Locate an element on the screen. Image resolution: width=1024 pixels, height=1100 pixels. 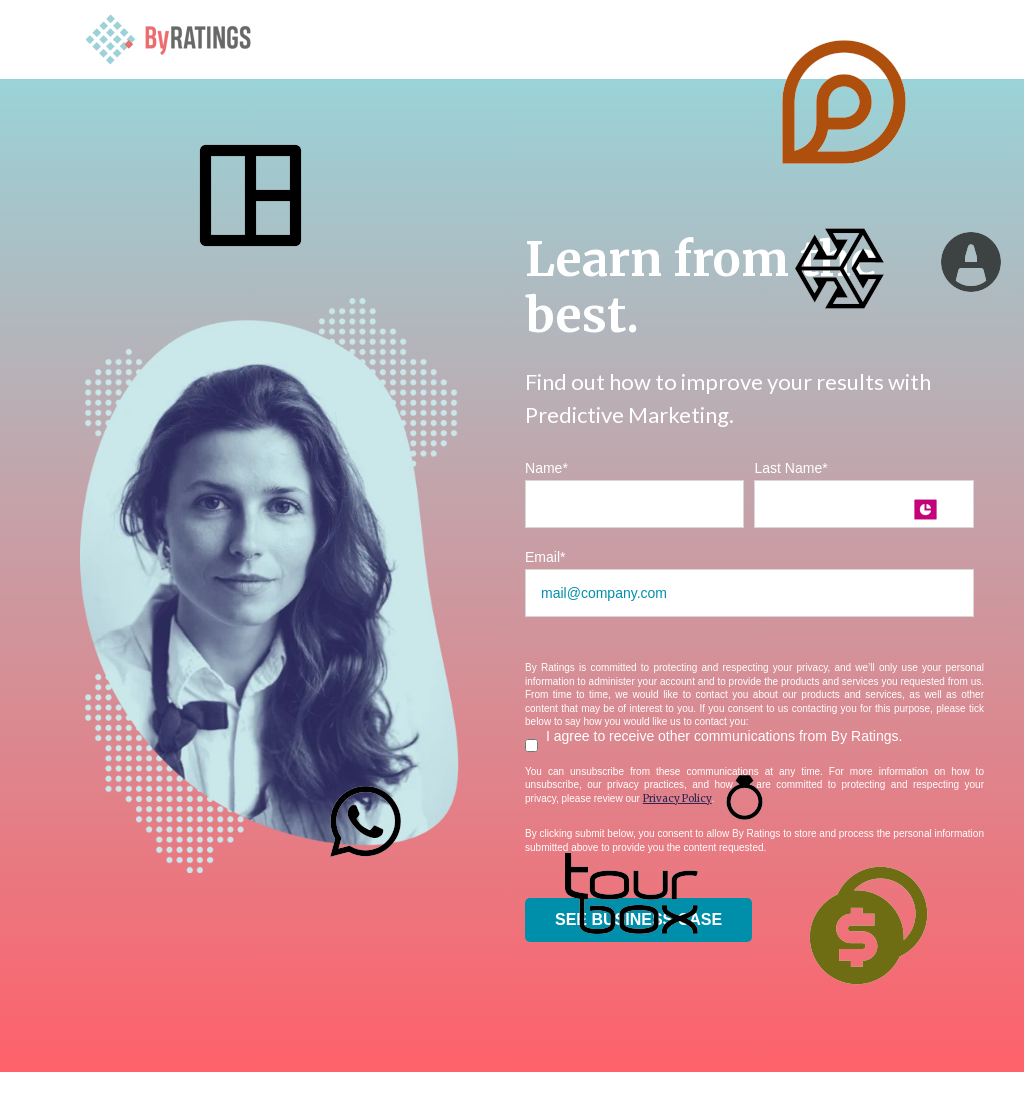
open WhatsApp messaging app is located at coordinates (365, 821).